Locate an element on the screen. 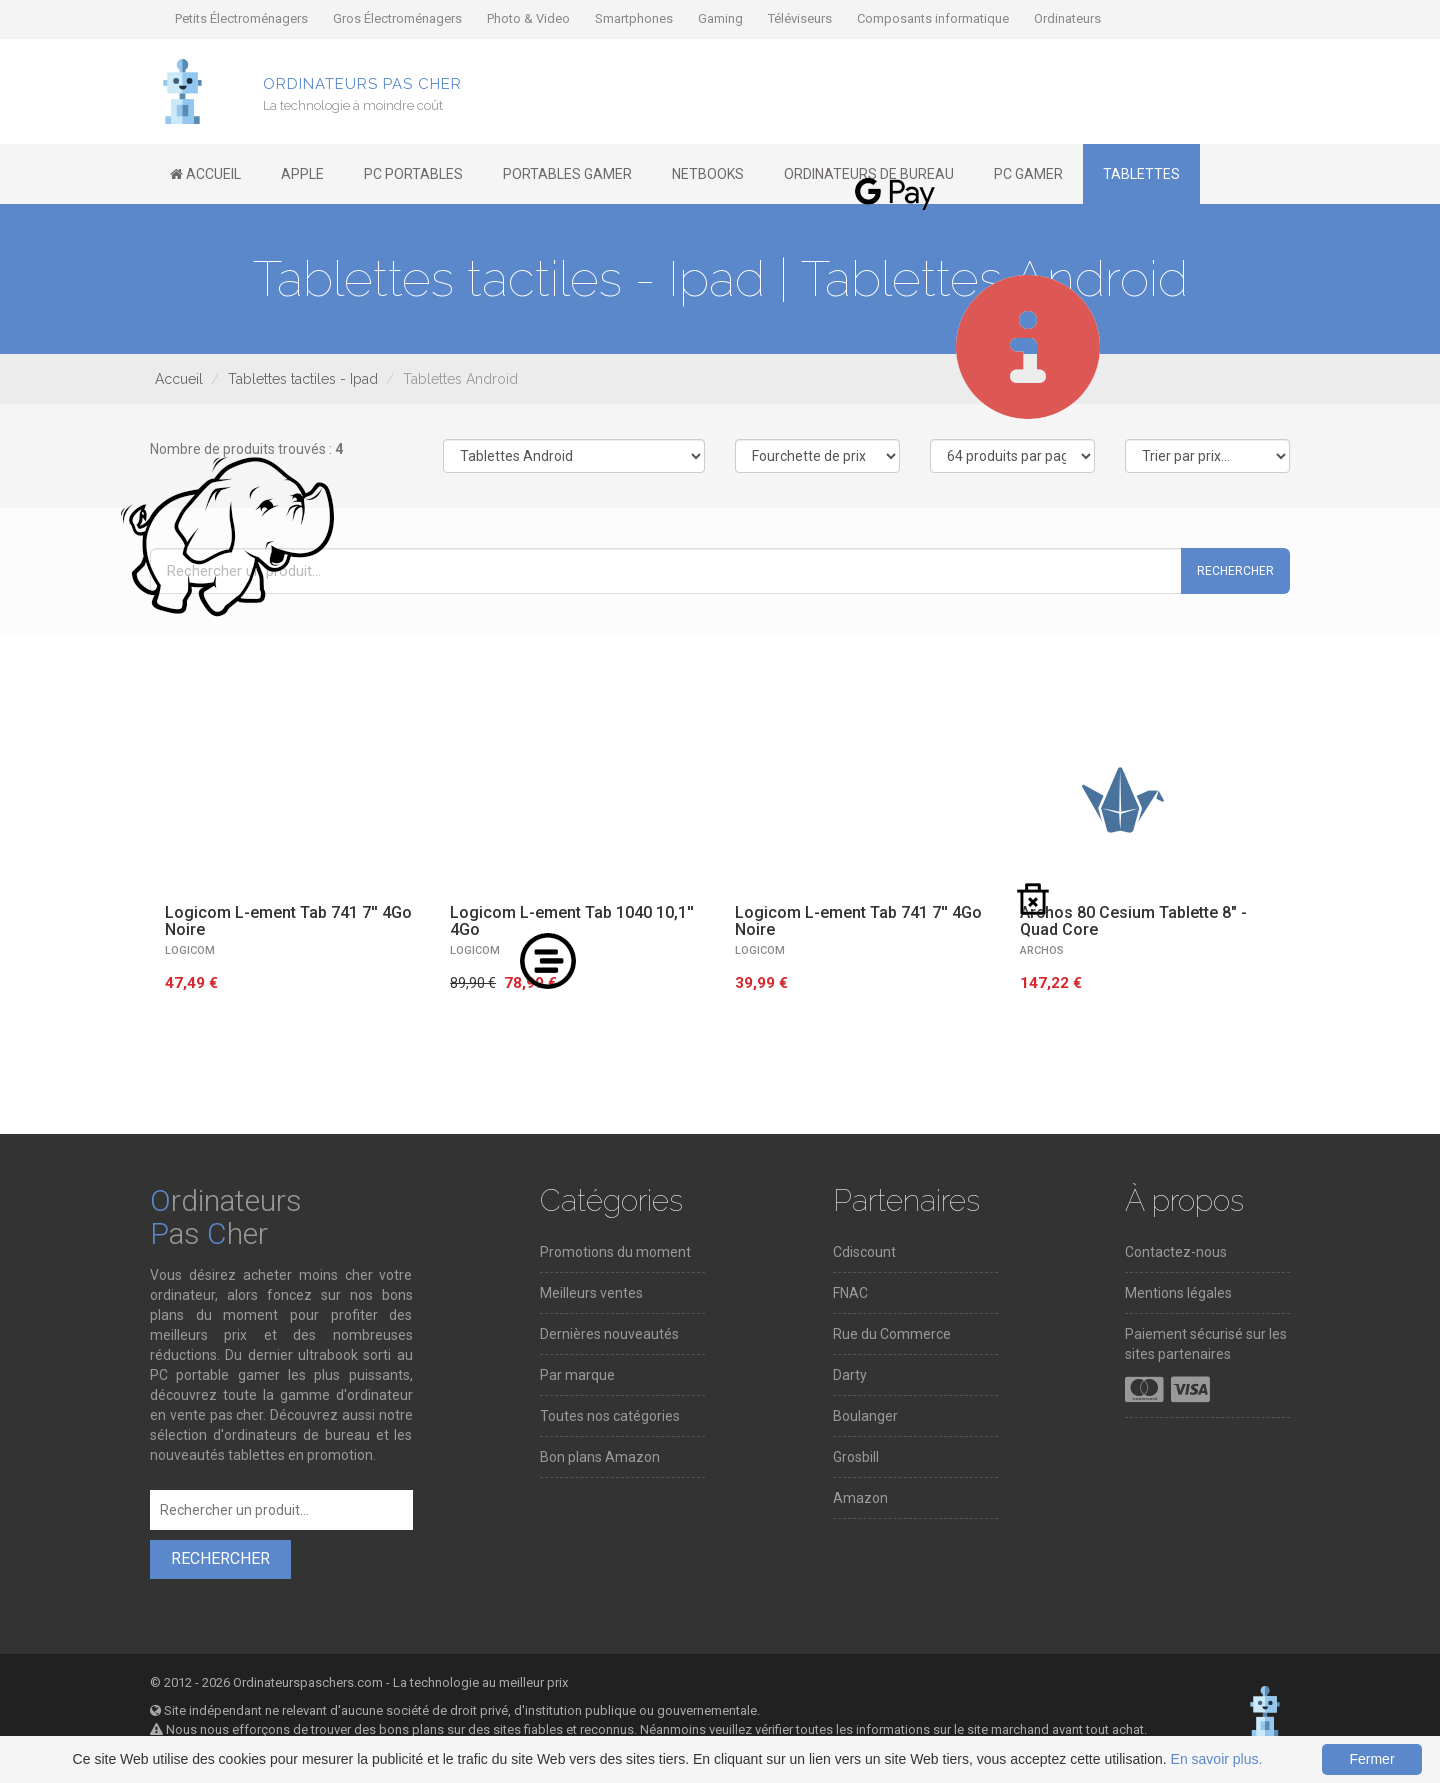  open padlet app is located at coordinates (1123, 800).